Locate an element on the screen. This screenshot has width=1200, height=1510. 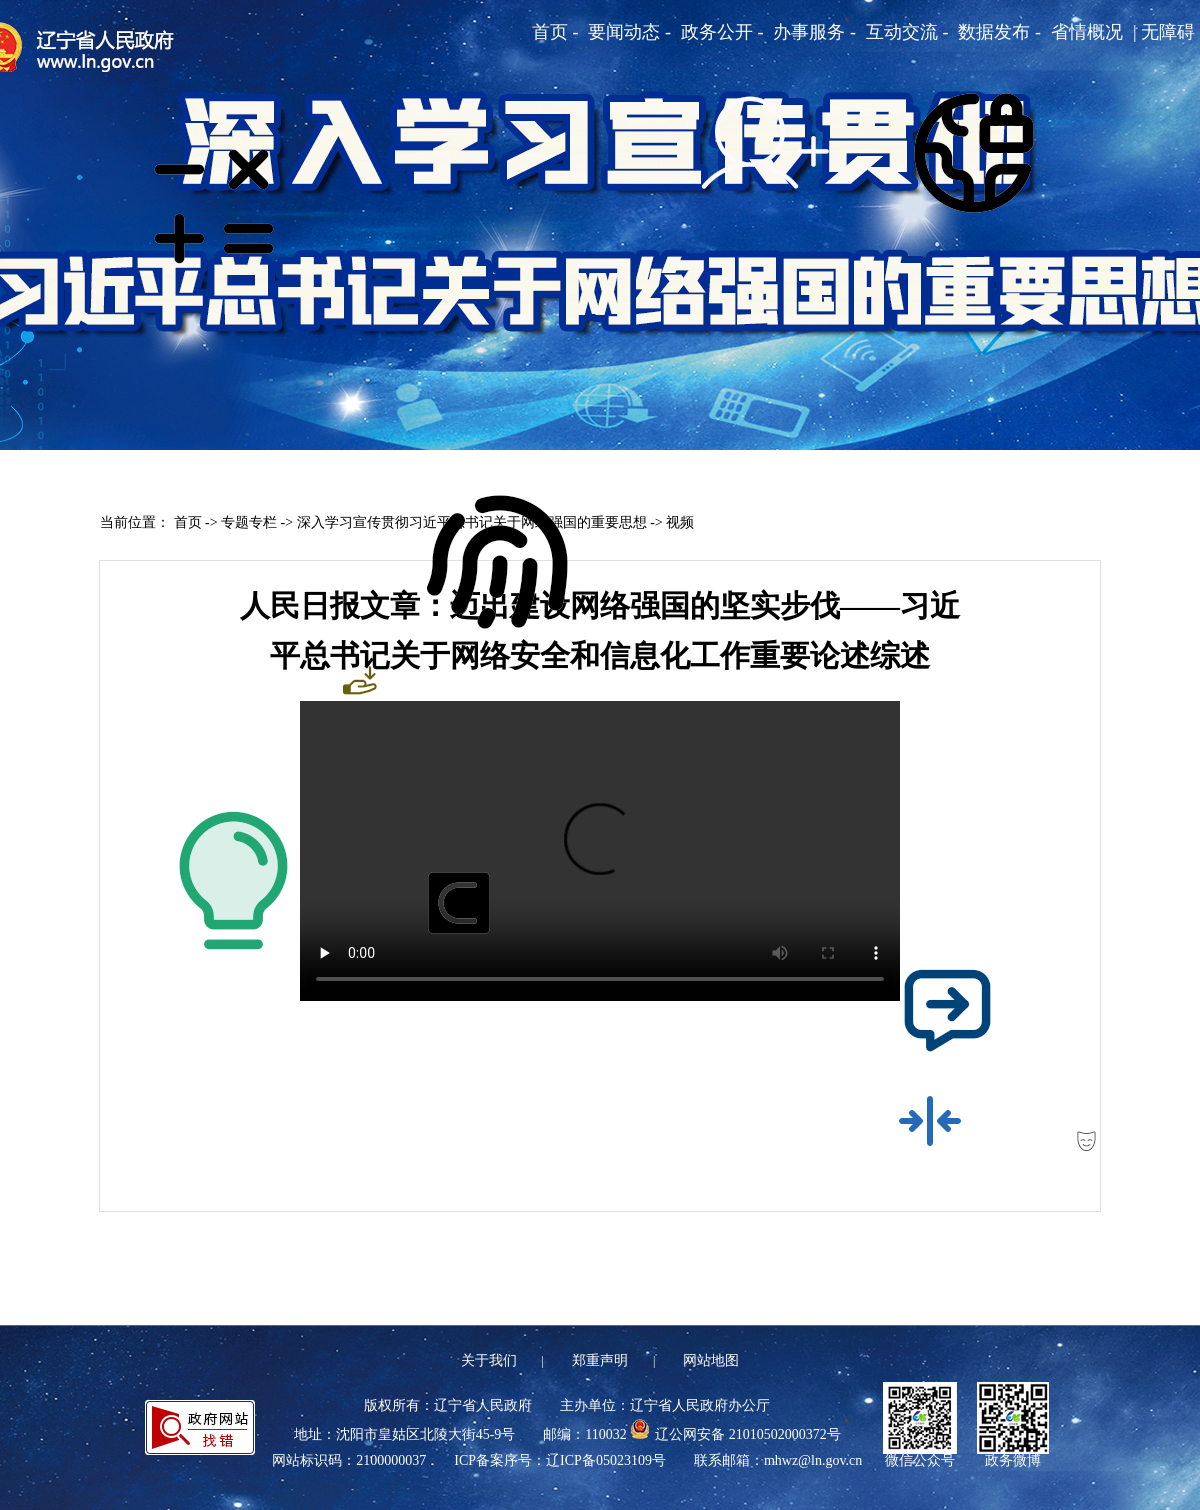
access tips or helpful suggestions is located at coordinates (233, 880).